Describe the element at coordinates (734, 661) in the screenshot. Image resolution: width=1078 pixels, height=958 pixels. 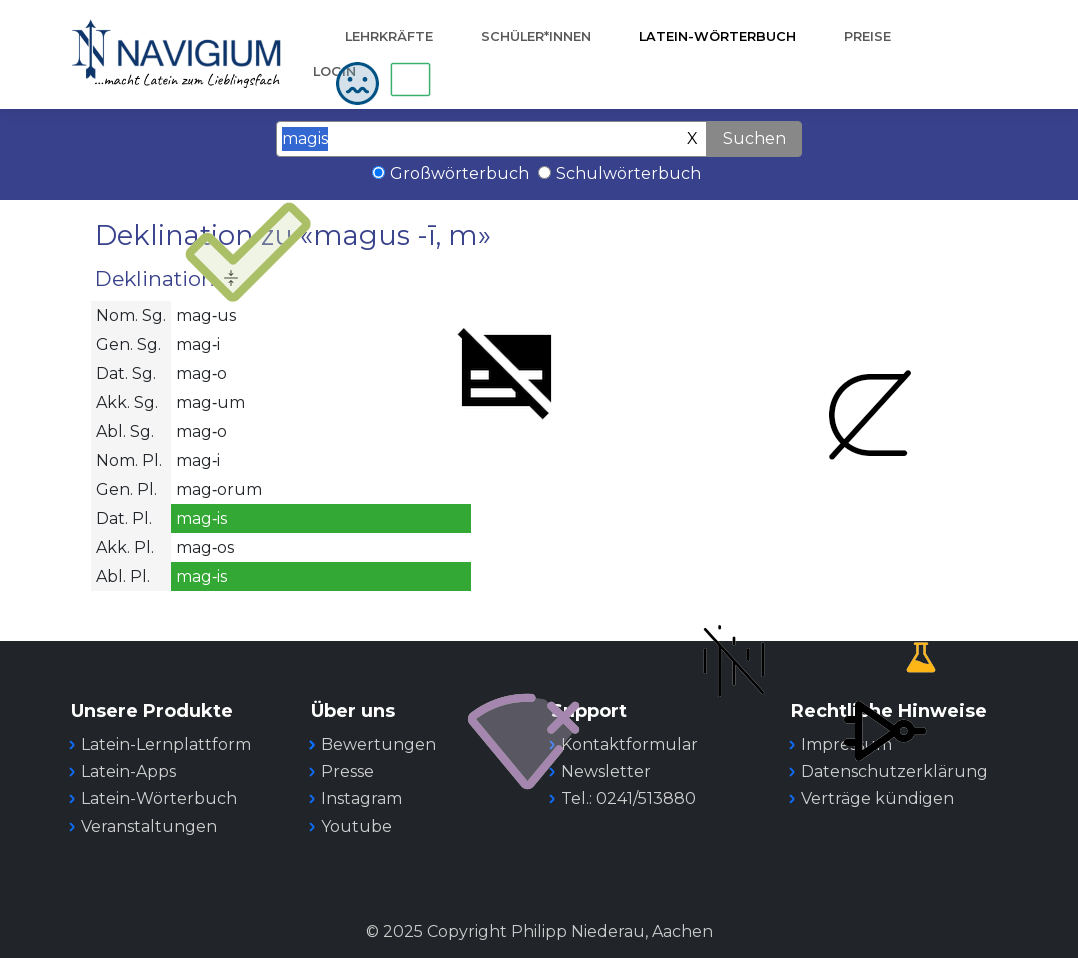
I see `mute or disable audio input` at that location.